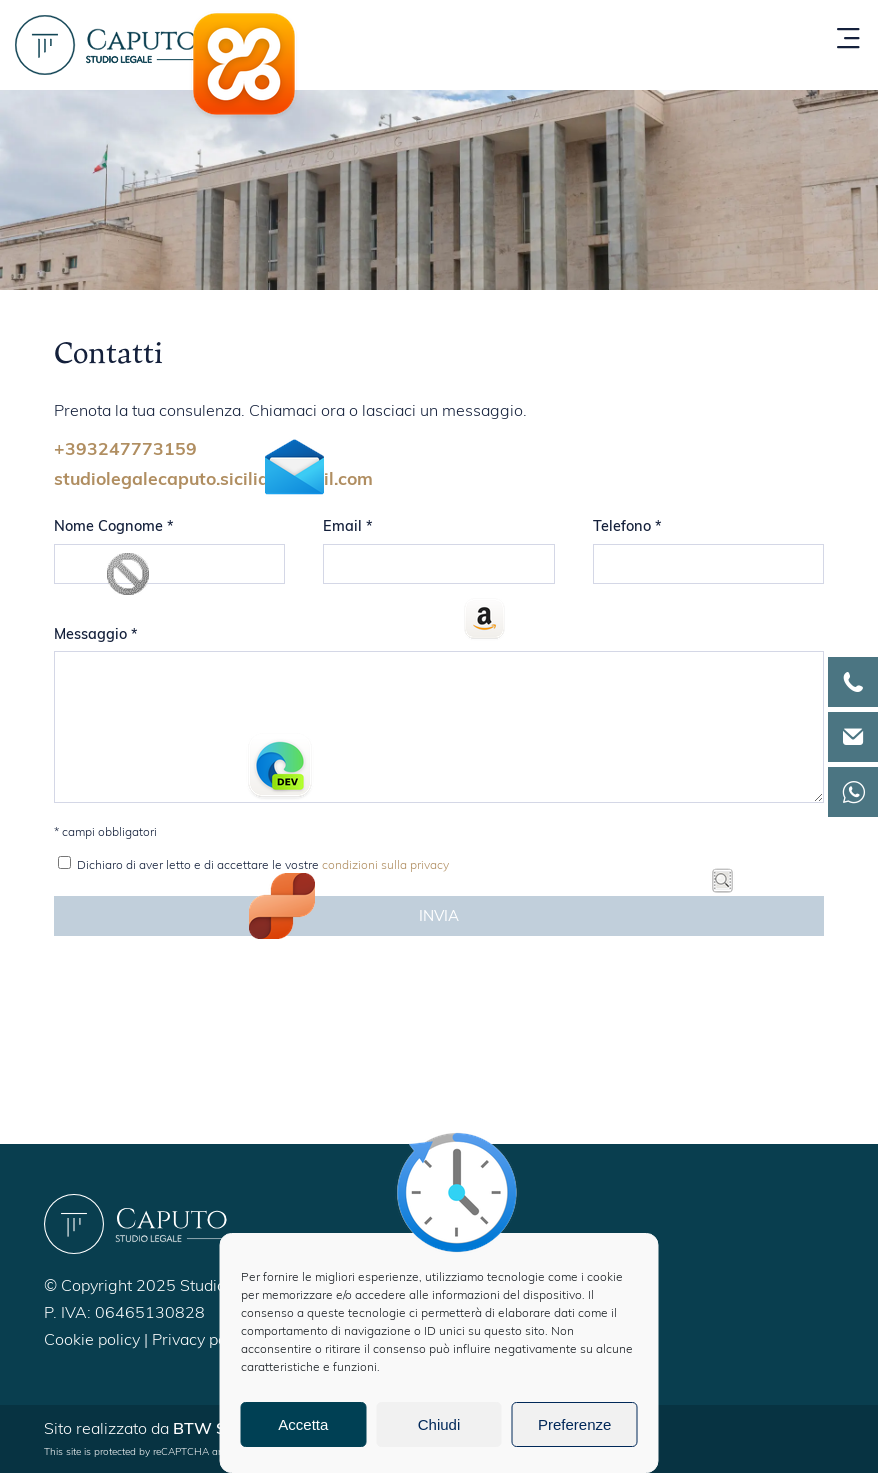 The image size is (878, 1473). Describe the element at coordinates (282, 906) in the screenshot. I see `open microsoft power apps` at that location.